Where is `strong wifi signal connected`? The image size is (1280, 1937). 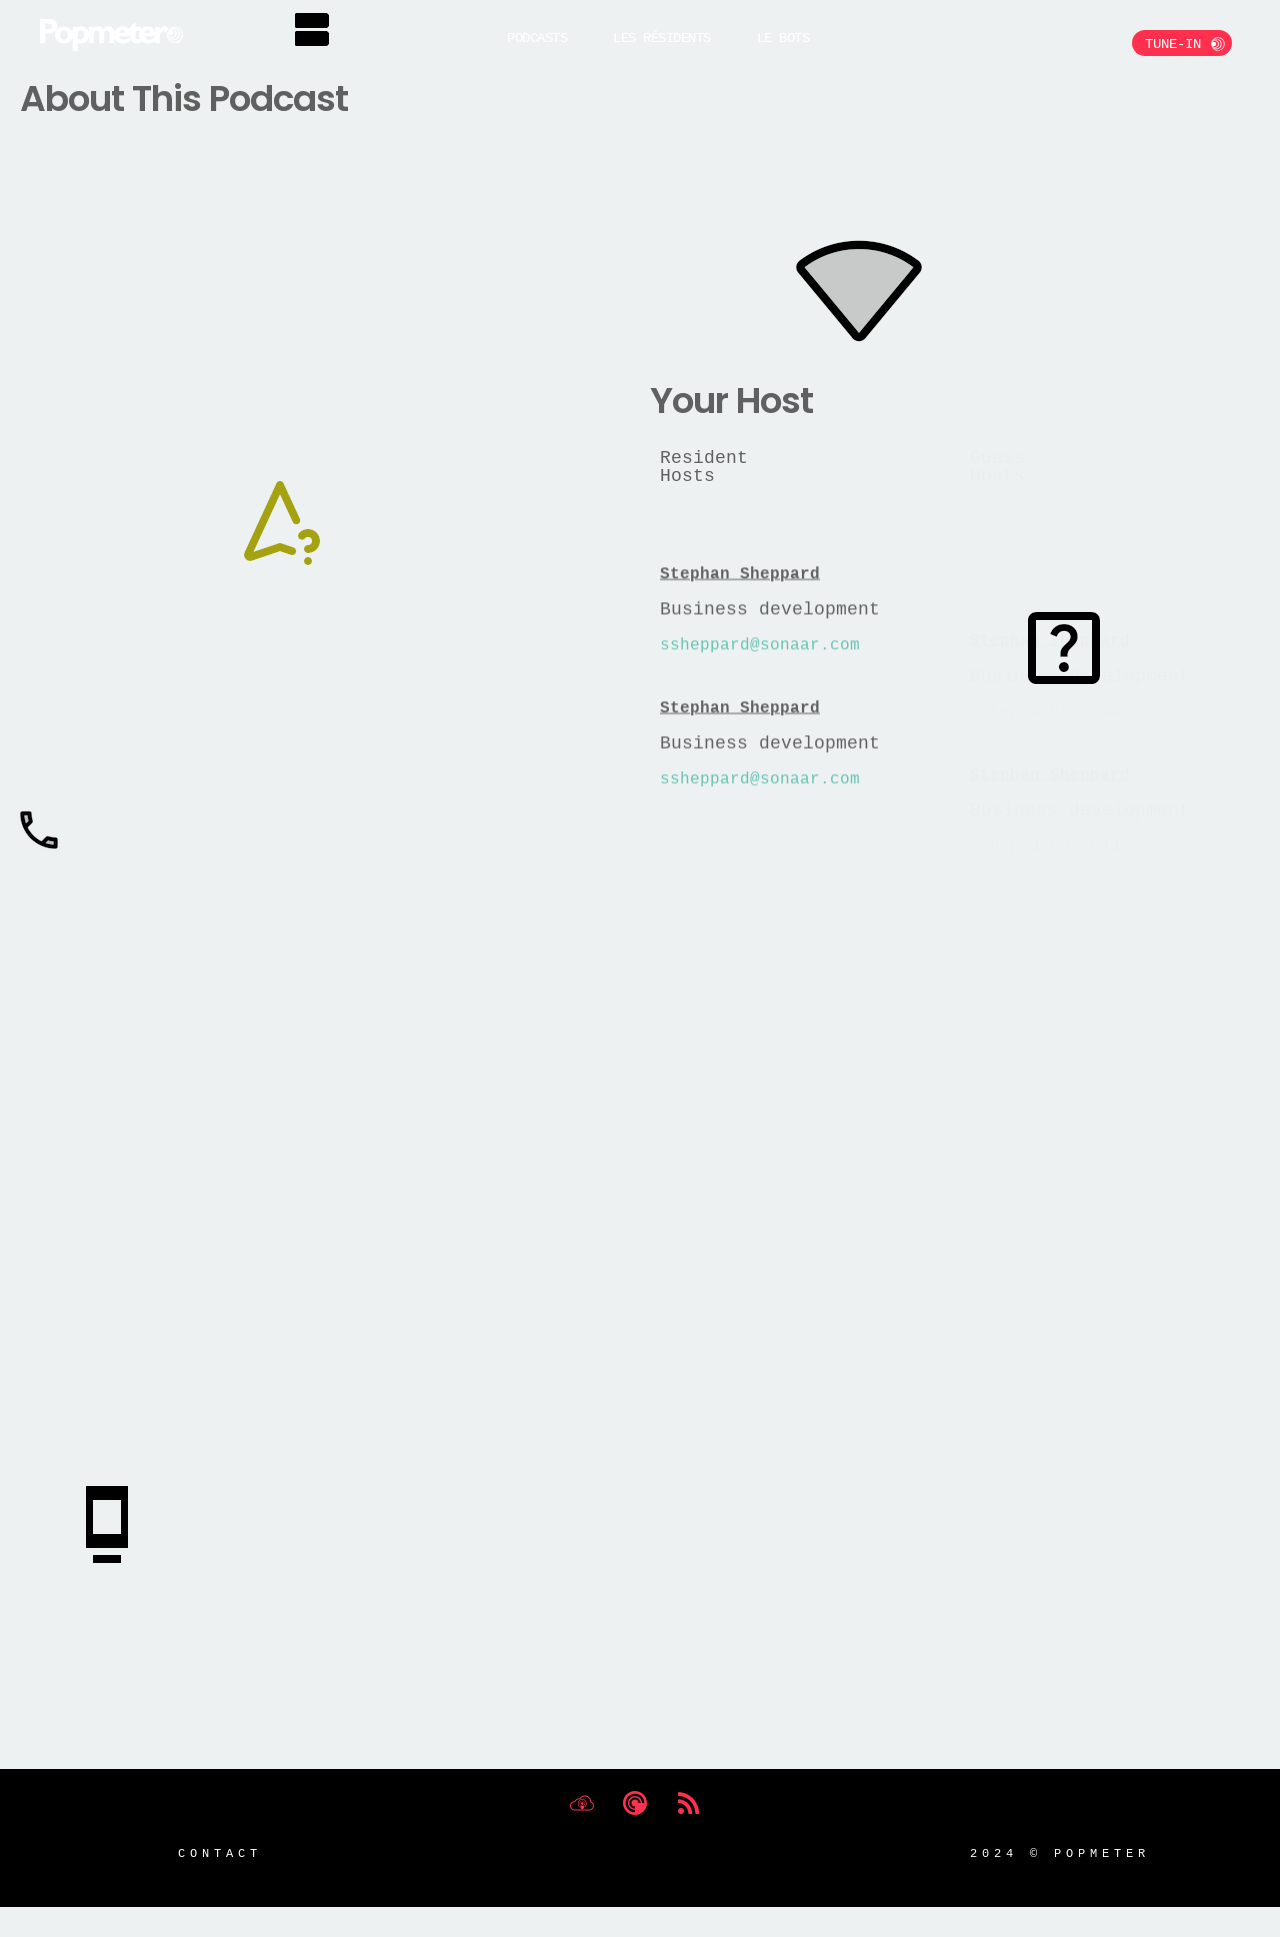
strong wifi signal connected is located at coordinates (859, 291).